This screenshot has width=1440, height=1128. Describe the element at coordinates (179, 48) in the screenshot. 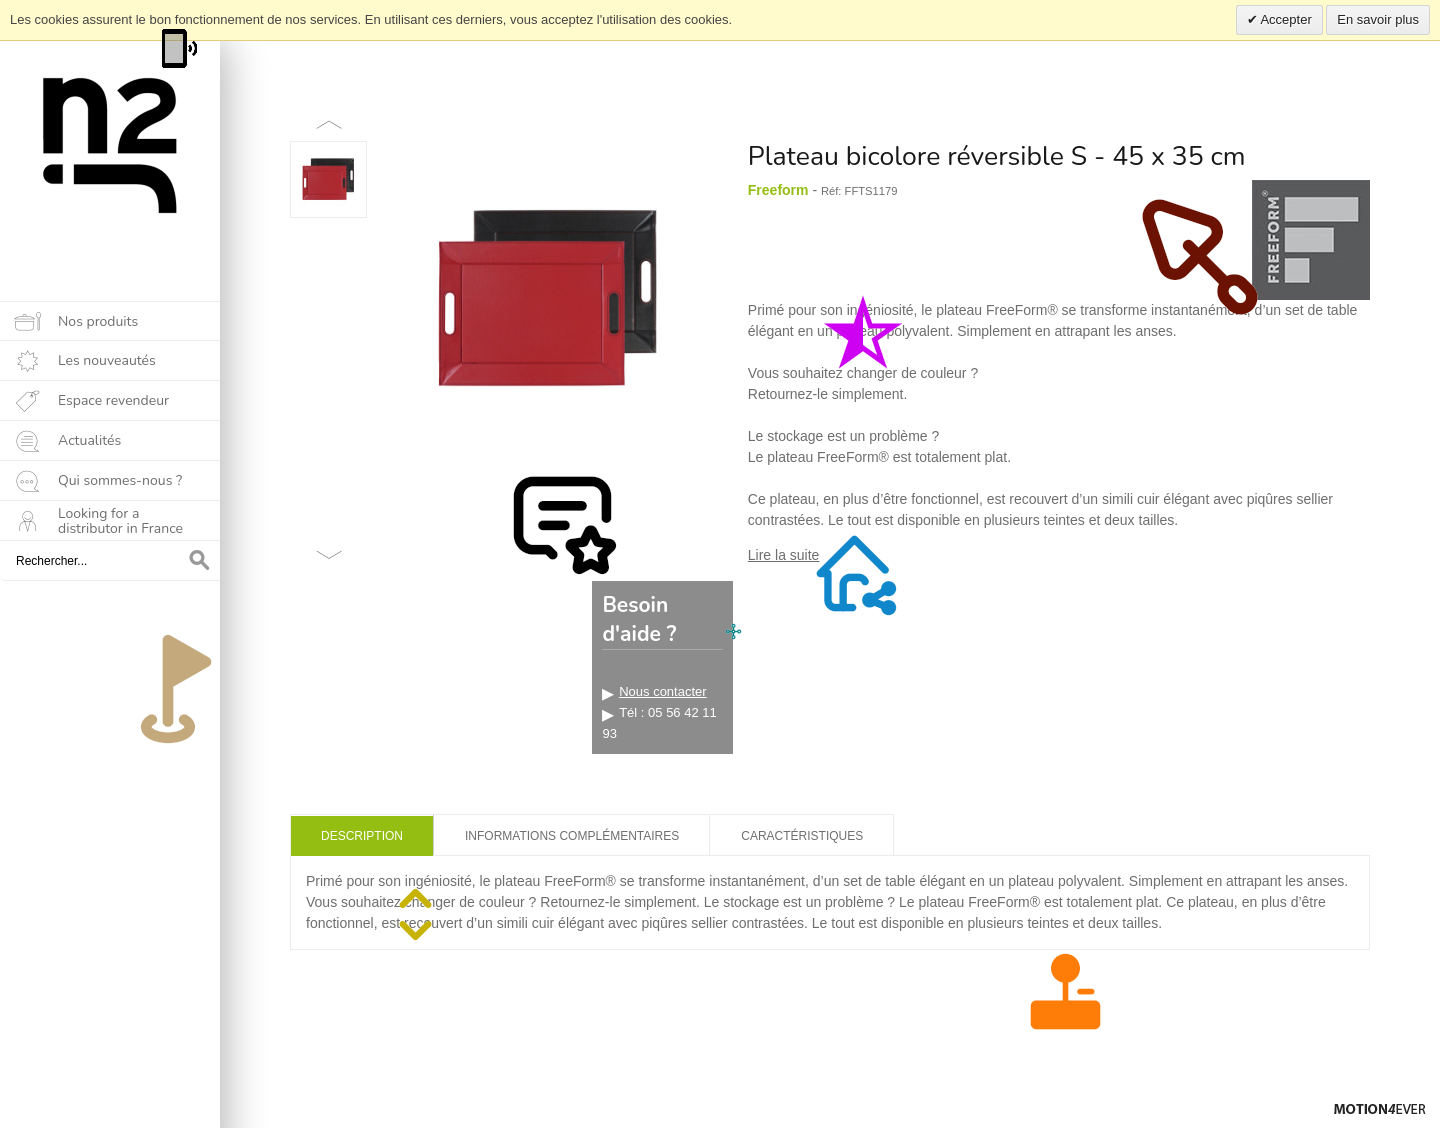

I see `indicates an incoming call or notification on a linked device` at that location.